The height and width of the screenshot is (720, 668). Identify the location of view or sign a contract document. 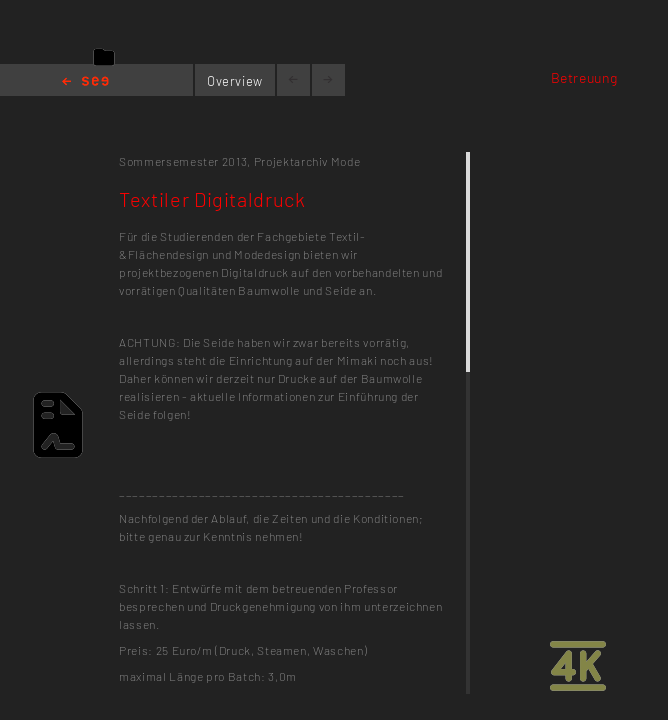
(58, 425).